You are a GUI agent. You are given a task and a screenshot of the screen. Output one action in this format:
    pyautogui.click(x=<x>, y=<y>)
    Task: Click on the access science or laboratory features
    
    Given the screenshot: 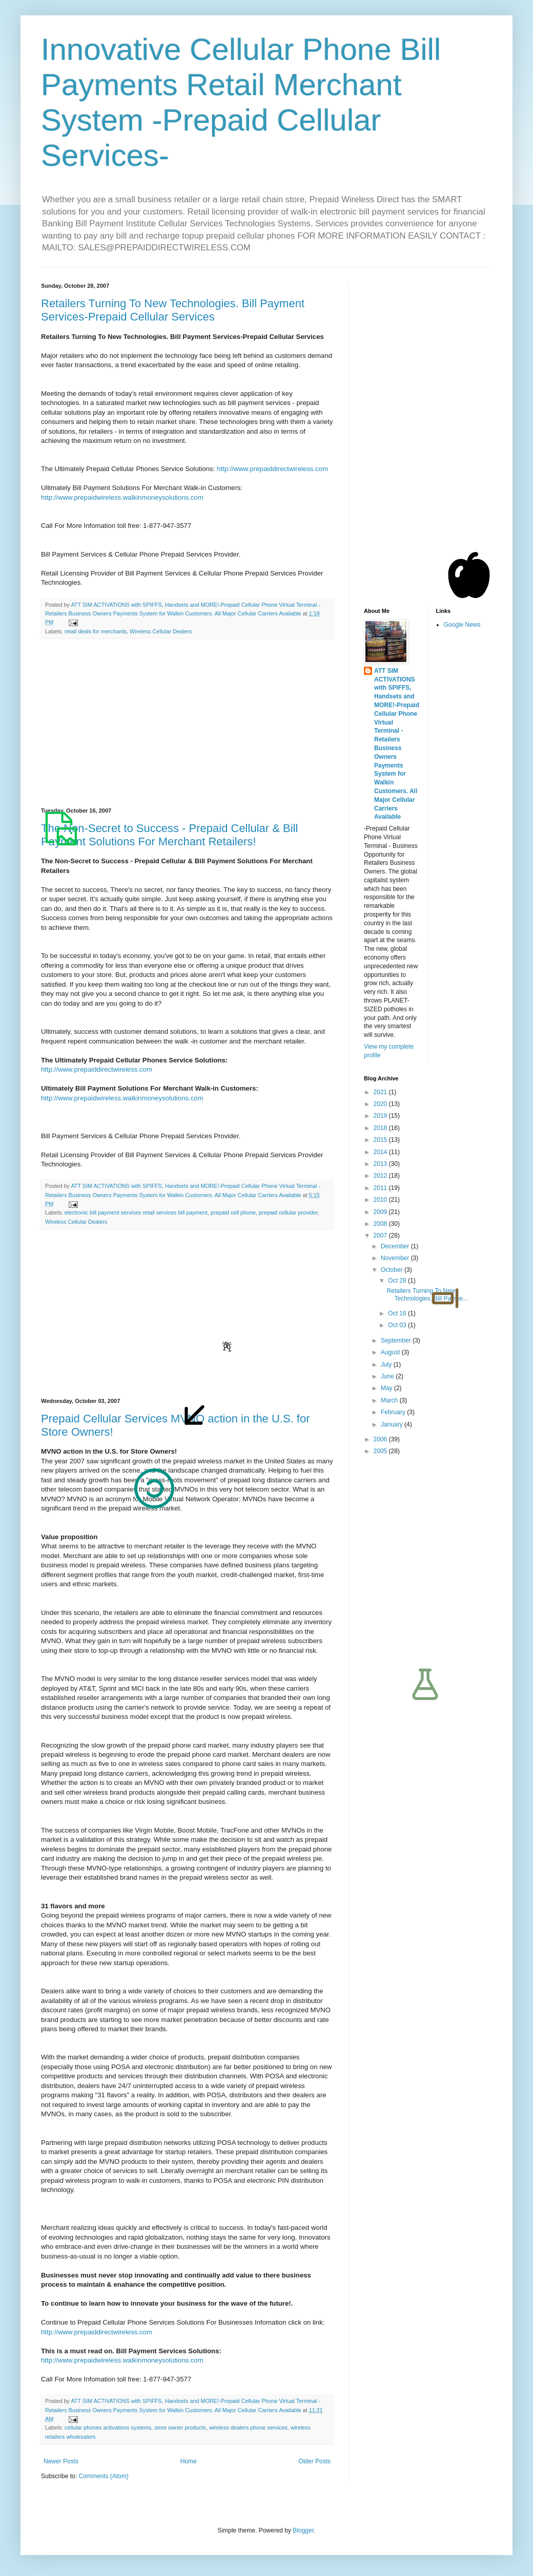 What is the action you would take?
    pyautogui.click(x=425, y=1684)
    